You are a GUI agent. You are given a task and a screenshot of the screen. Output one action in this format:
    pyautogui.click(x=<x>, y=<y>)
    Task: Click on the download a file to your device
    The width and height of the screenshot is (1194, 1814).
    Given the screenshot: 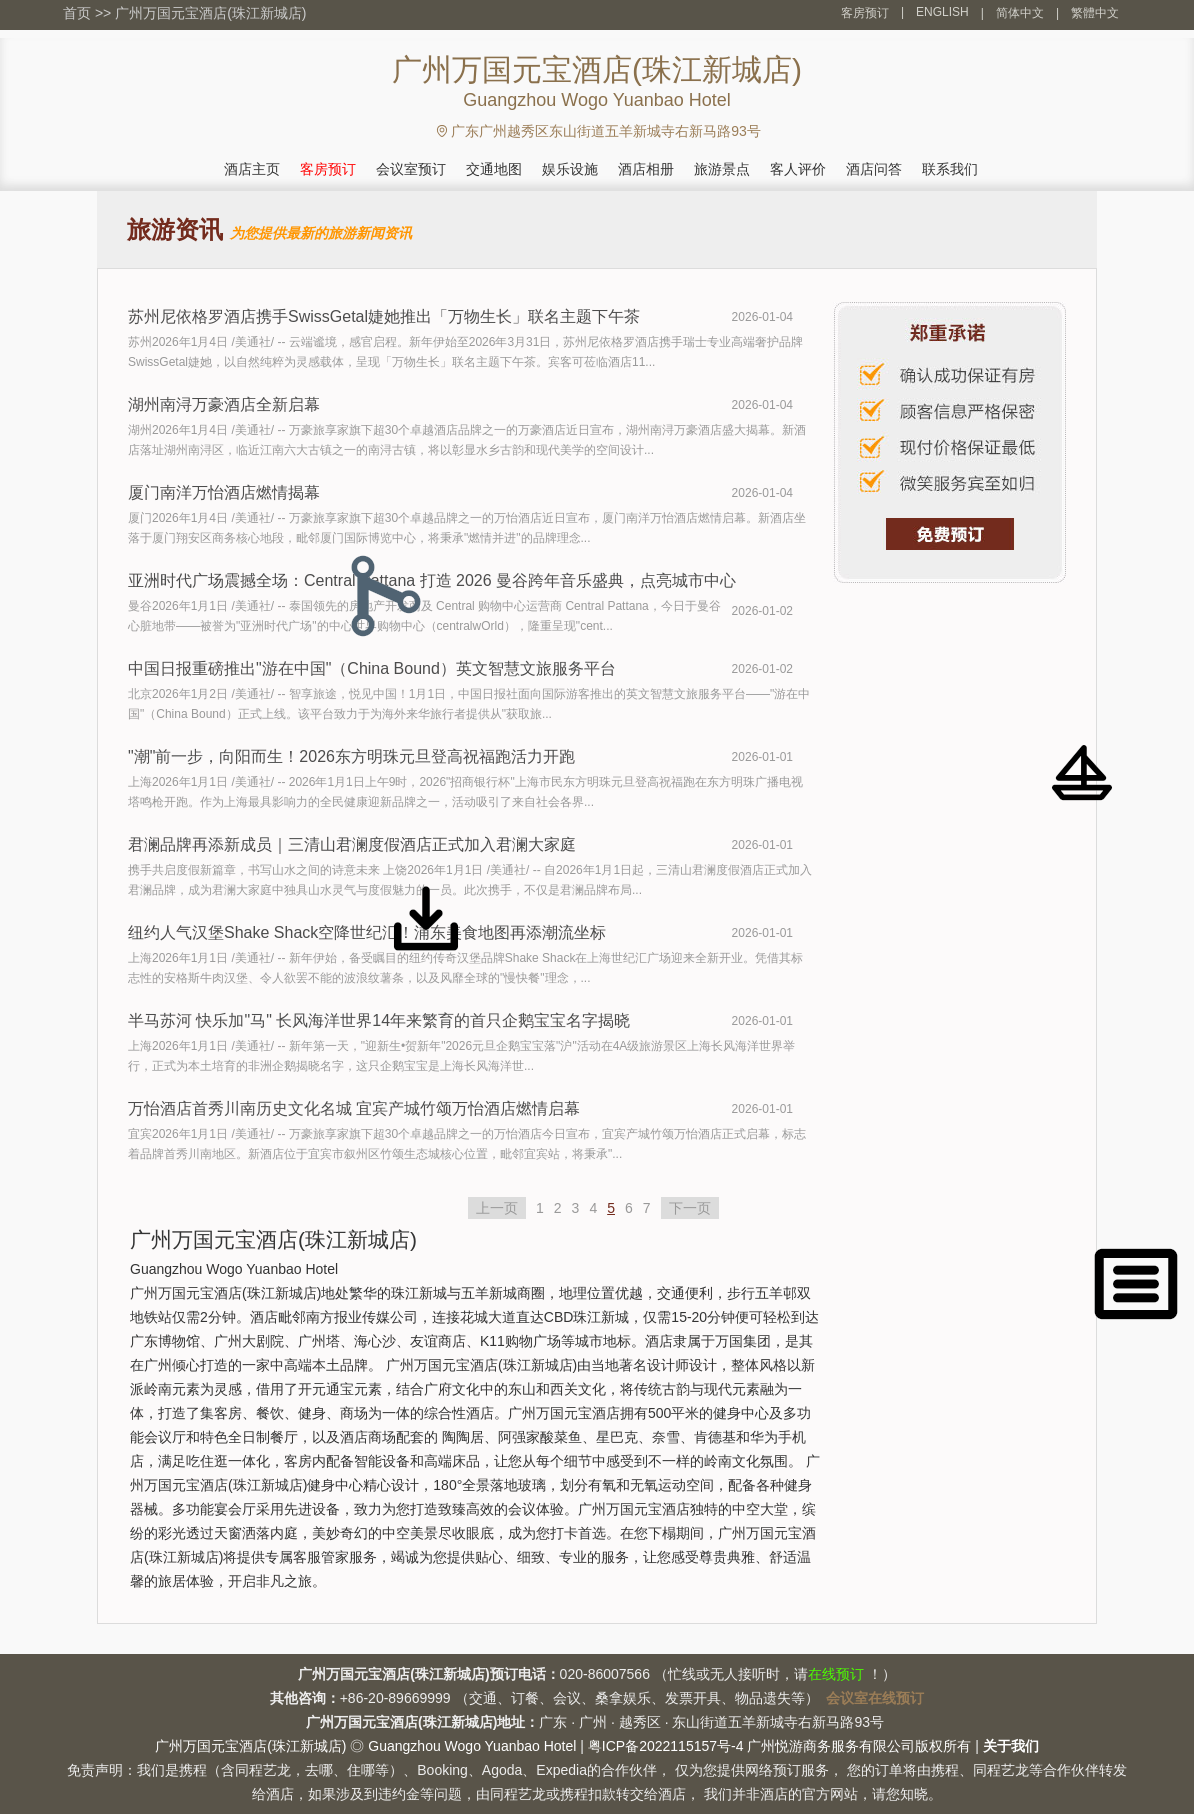 What is the action you would take?
    pyautogui.click(x=426, y=921)
    